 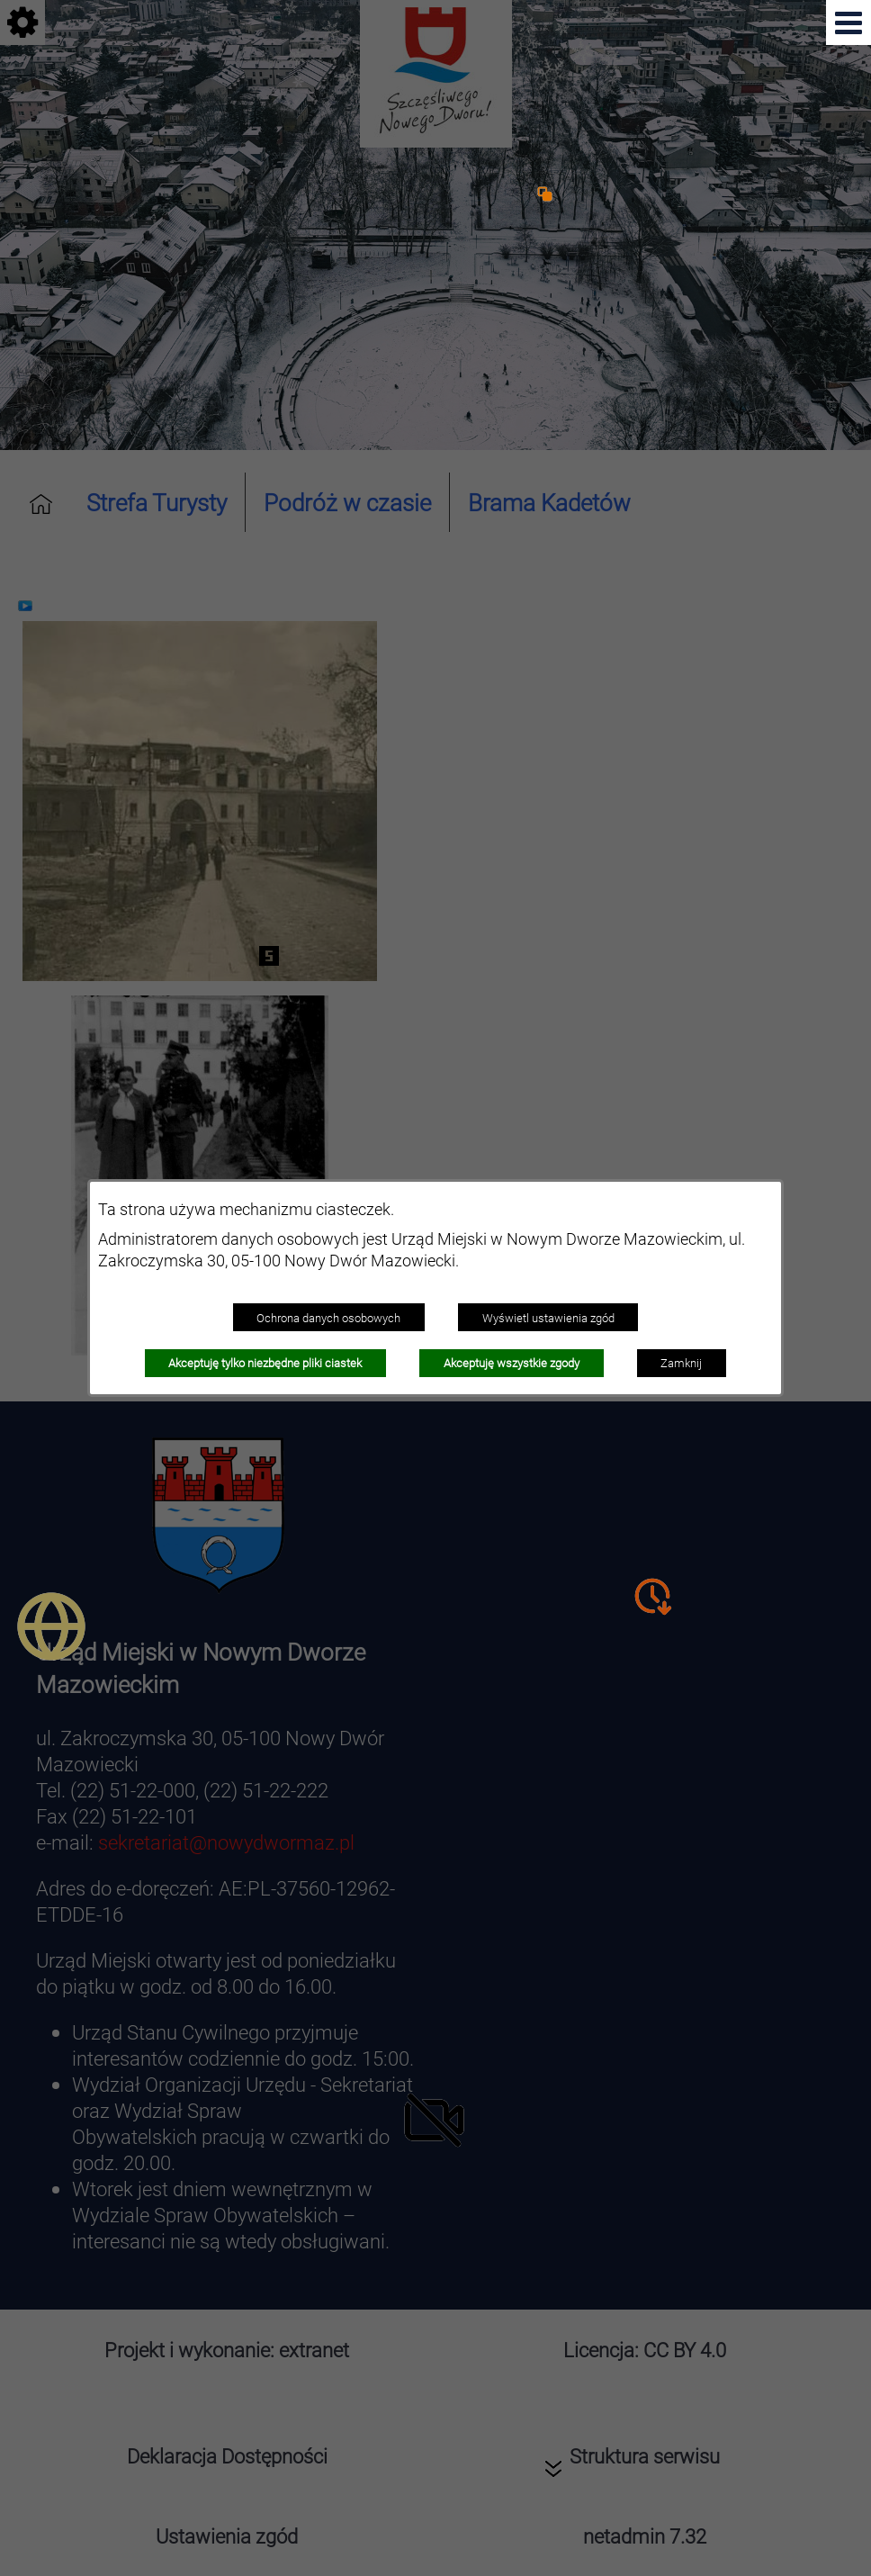 What do you see at coordinates (51, 1626) in the screenshot?
I see `switch to global or international settings` at bounding box center [51, 1626].